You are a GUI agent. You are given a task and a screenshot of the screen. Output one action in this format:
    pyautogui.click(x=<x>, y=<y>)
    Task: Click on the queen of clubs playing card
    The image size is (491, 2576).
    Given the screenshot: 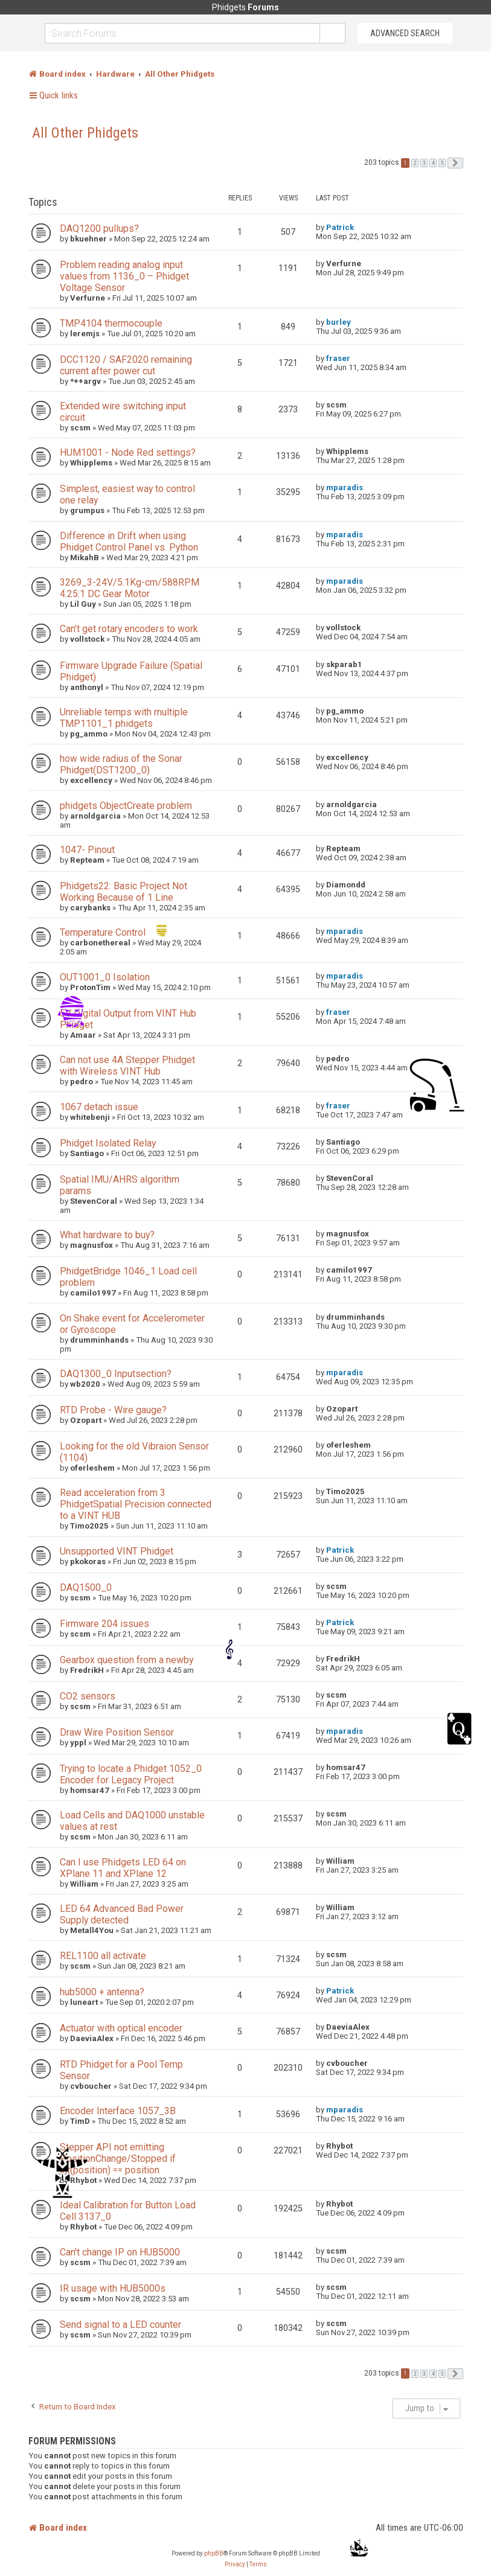 What is the action you would take?
    pyautogui.click(x=459, y=1728)
    